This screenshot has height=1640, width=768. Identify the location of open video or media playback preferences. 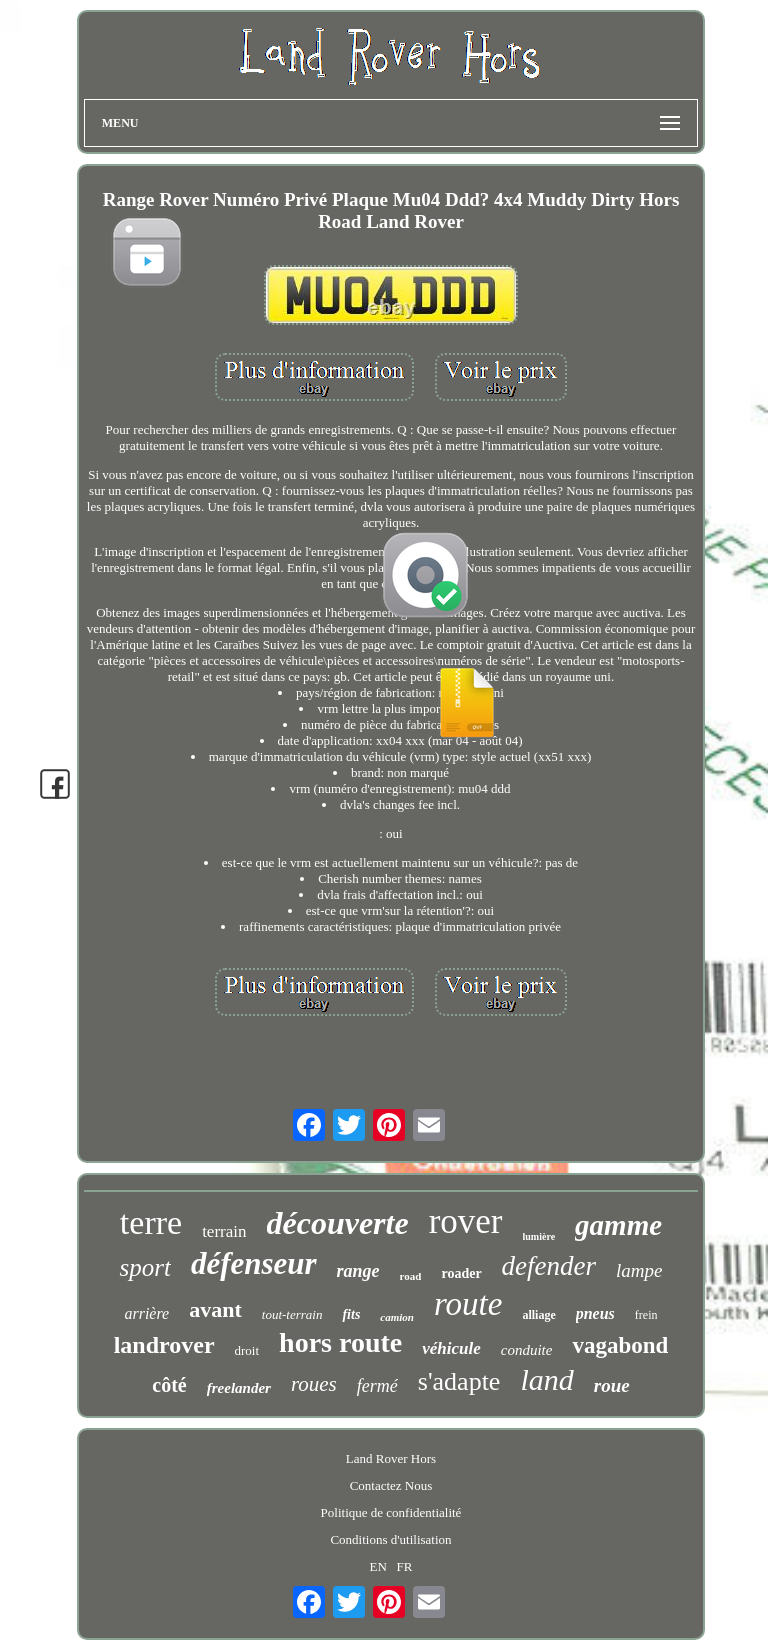
(147, 253).